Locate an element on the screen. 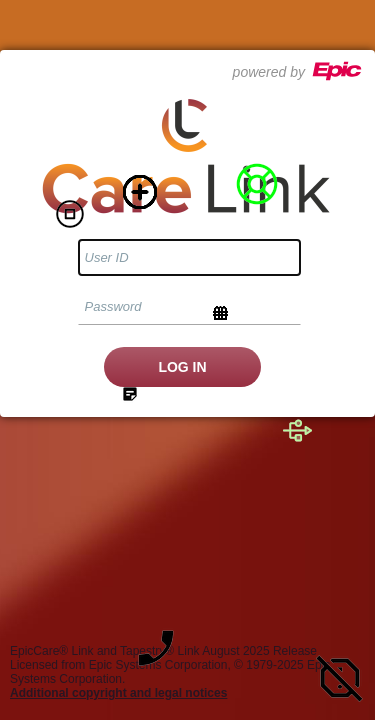 The image size is (375, 720). create a new note is located at coordinates (130, 394).